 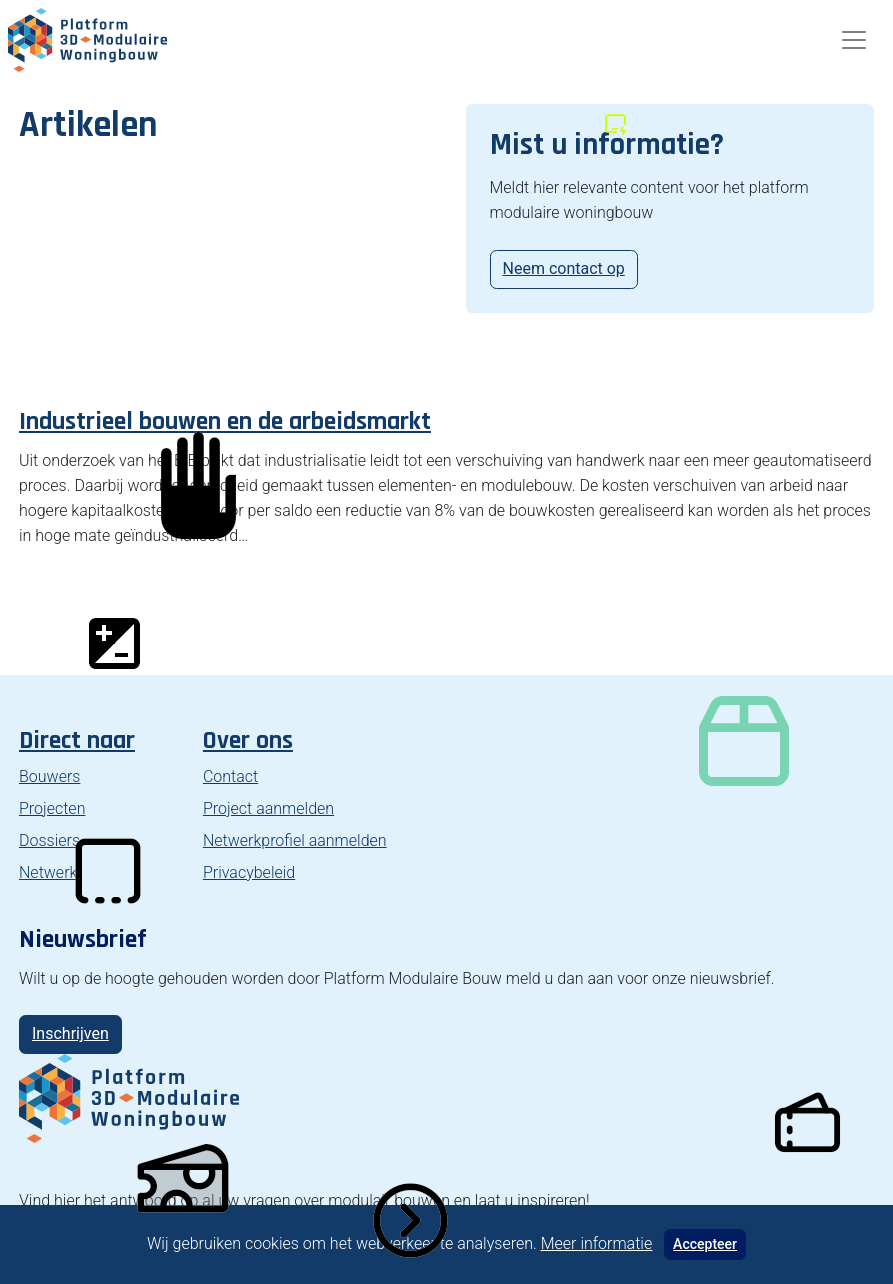 I want to click on stop or halt an action, so click(x=198, y=485).